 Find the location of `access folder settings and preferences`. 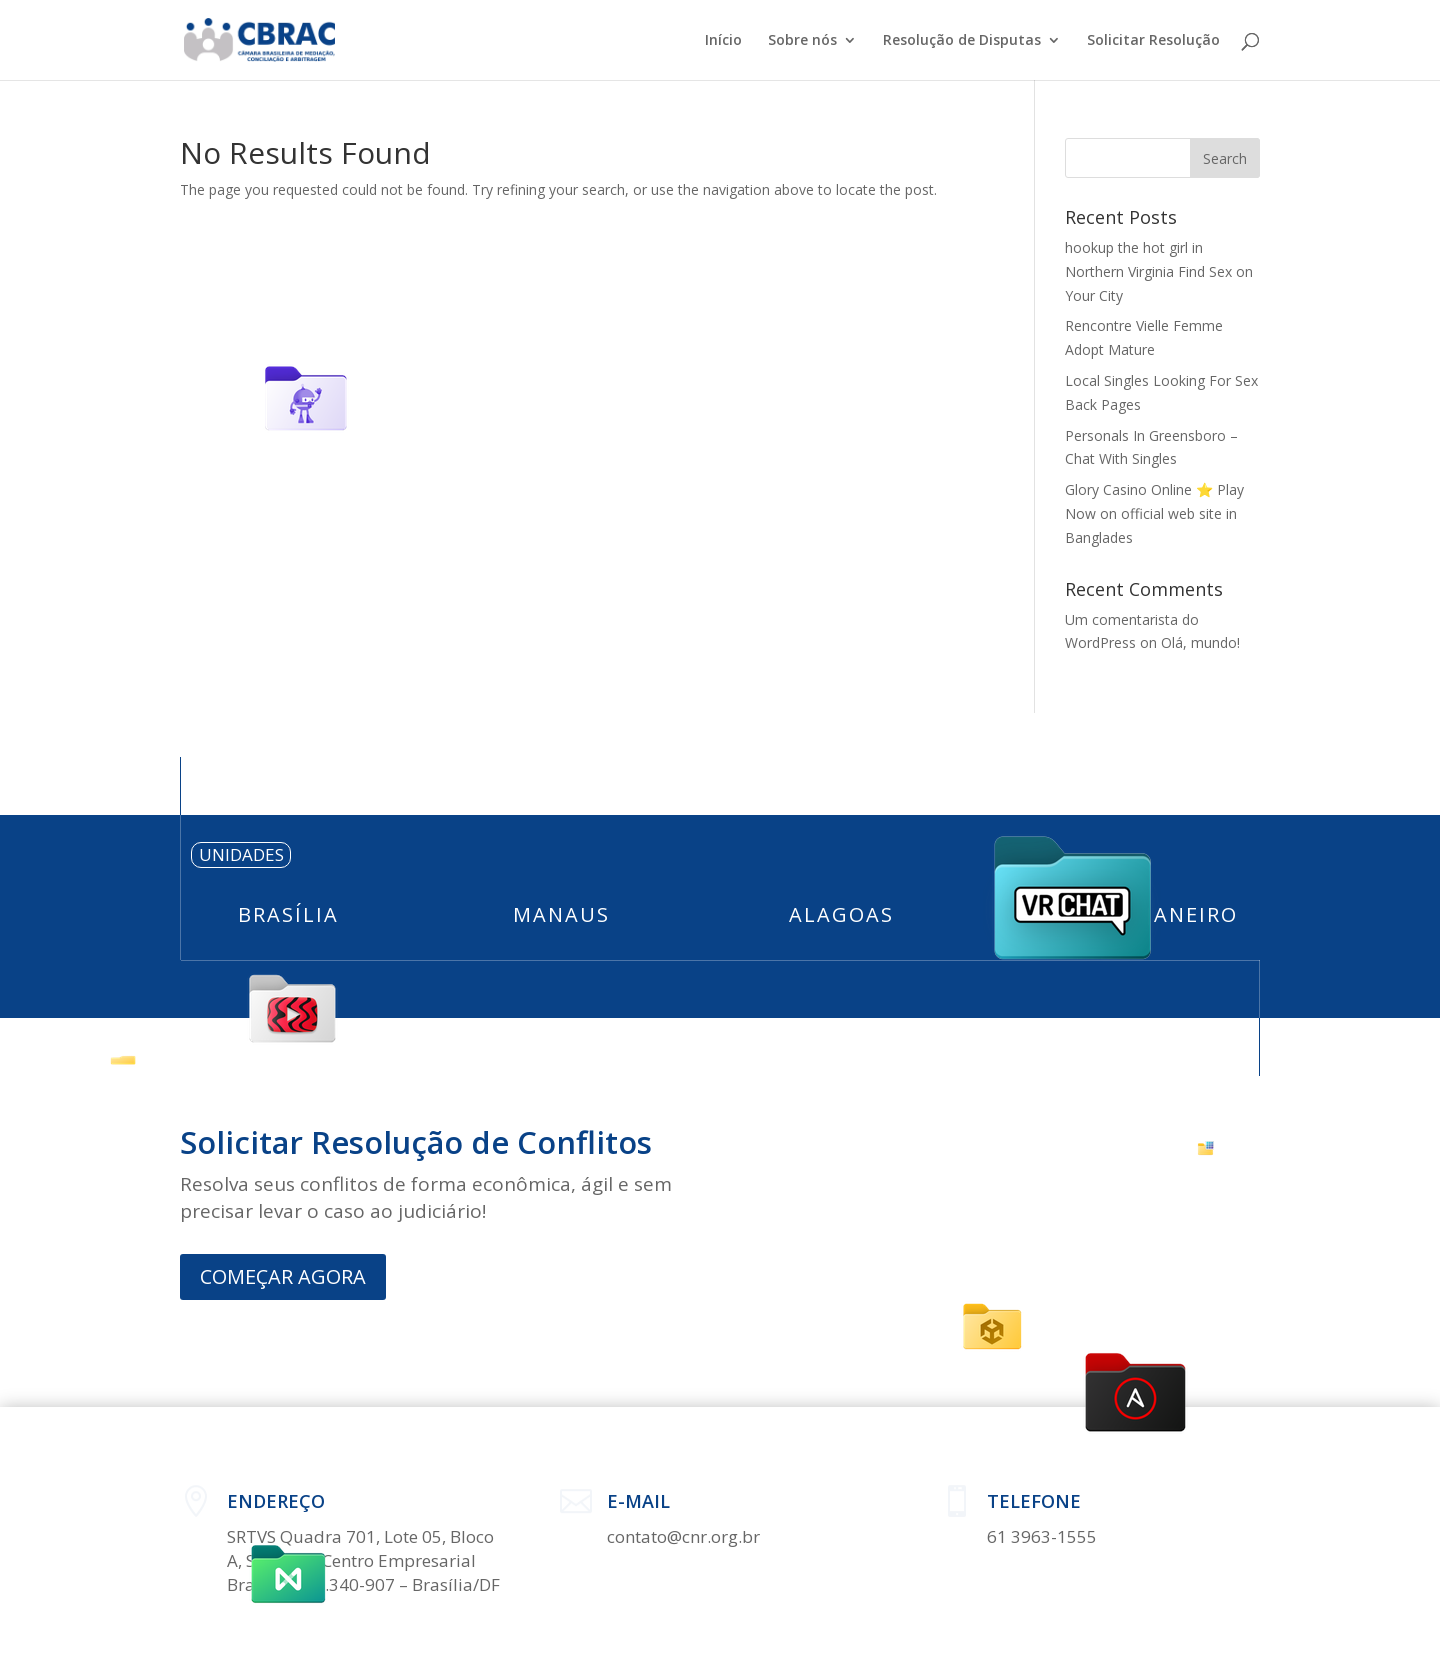

access folder settings and preferences is located at coordinates (1205, 1149).